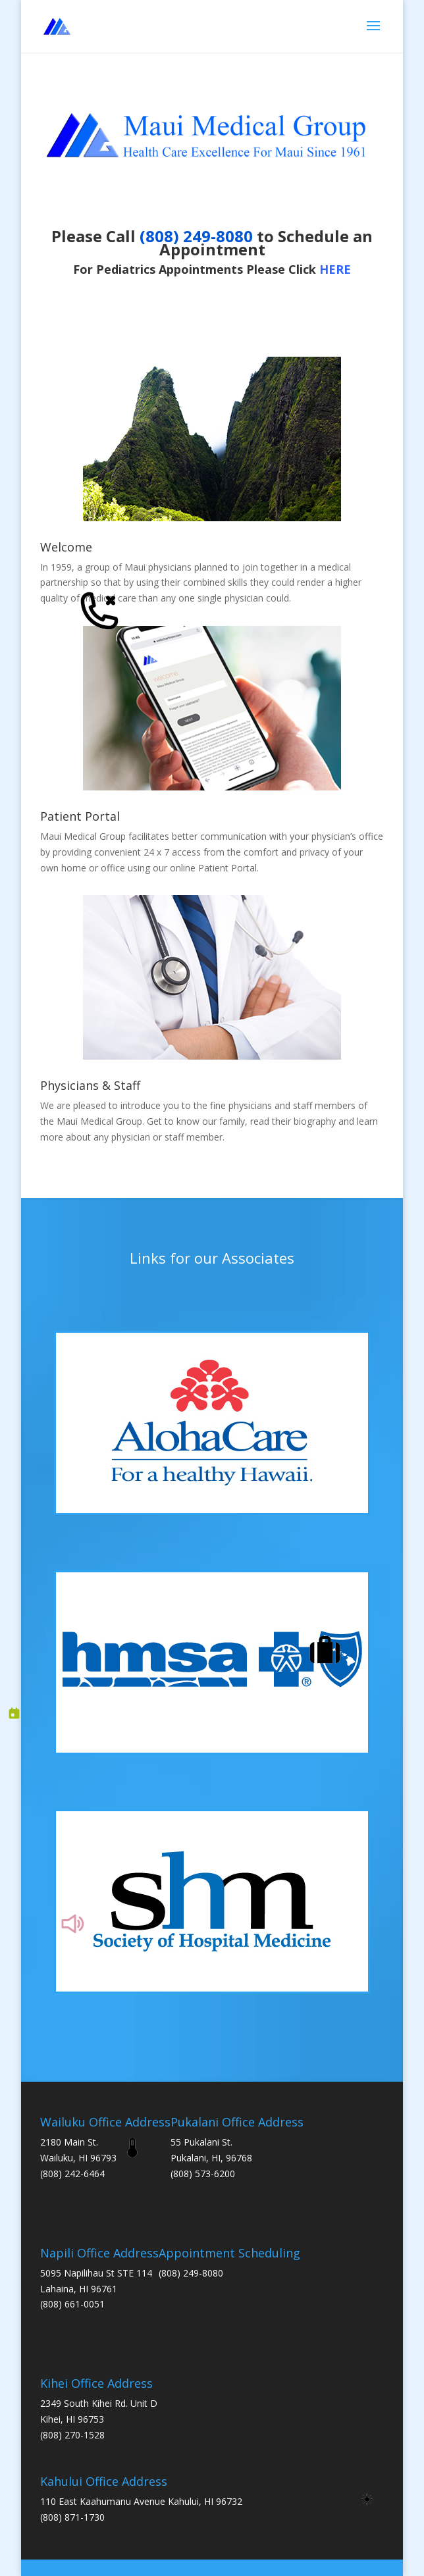 Image resolution: width=424 pixels, height=2576 pixels. Describe the element at coordinates (14, 1713) in the screenshot. I see `view today's date or daily agenda` at that location.